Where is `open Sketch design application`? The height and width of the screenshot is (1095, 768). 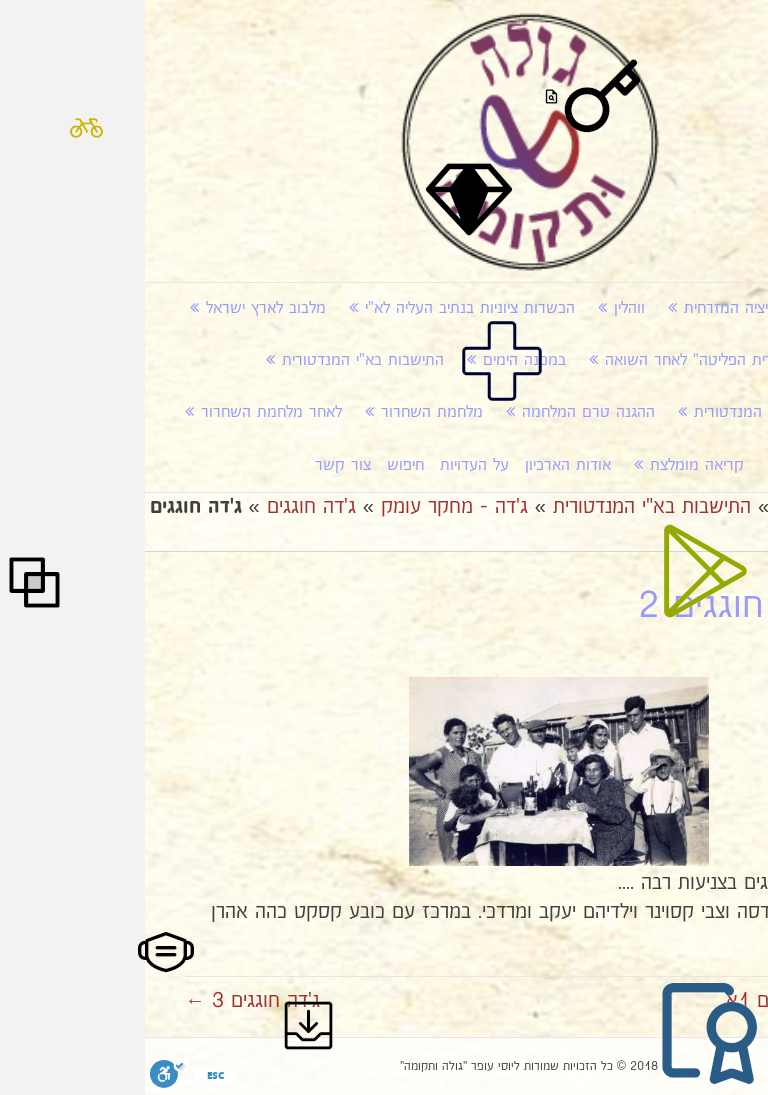
open Sketch design application is located at coordinates (469, 198).